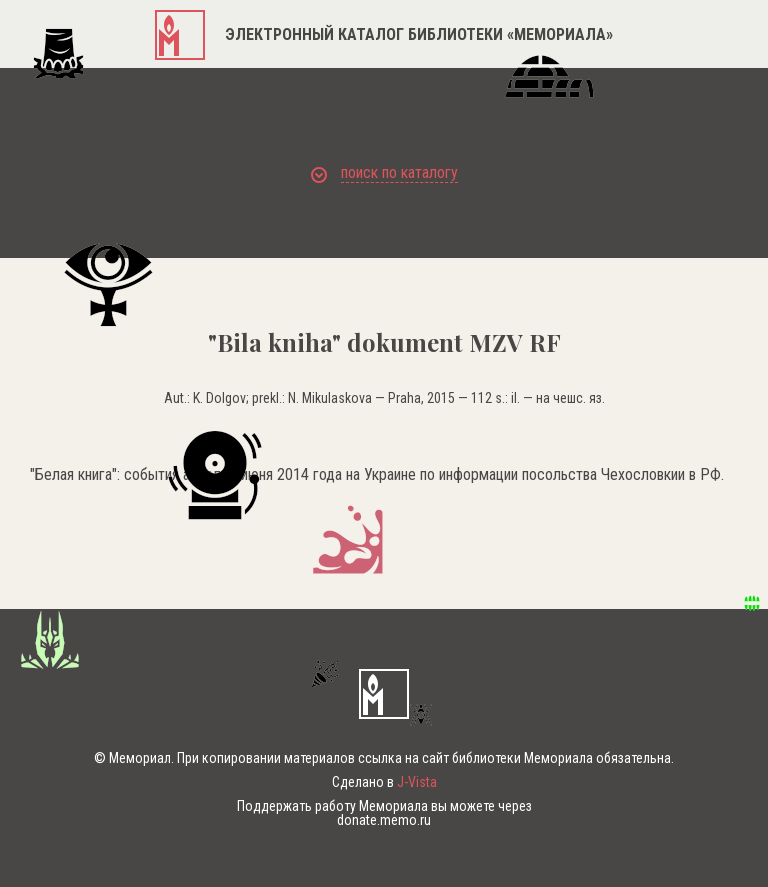 This screenshot has width=768, height=887. Describe the element at coordinates (325, 674) in the screenshot. I see `celebrate an achievement or milestone` at that location.